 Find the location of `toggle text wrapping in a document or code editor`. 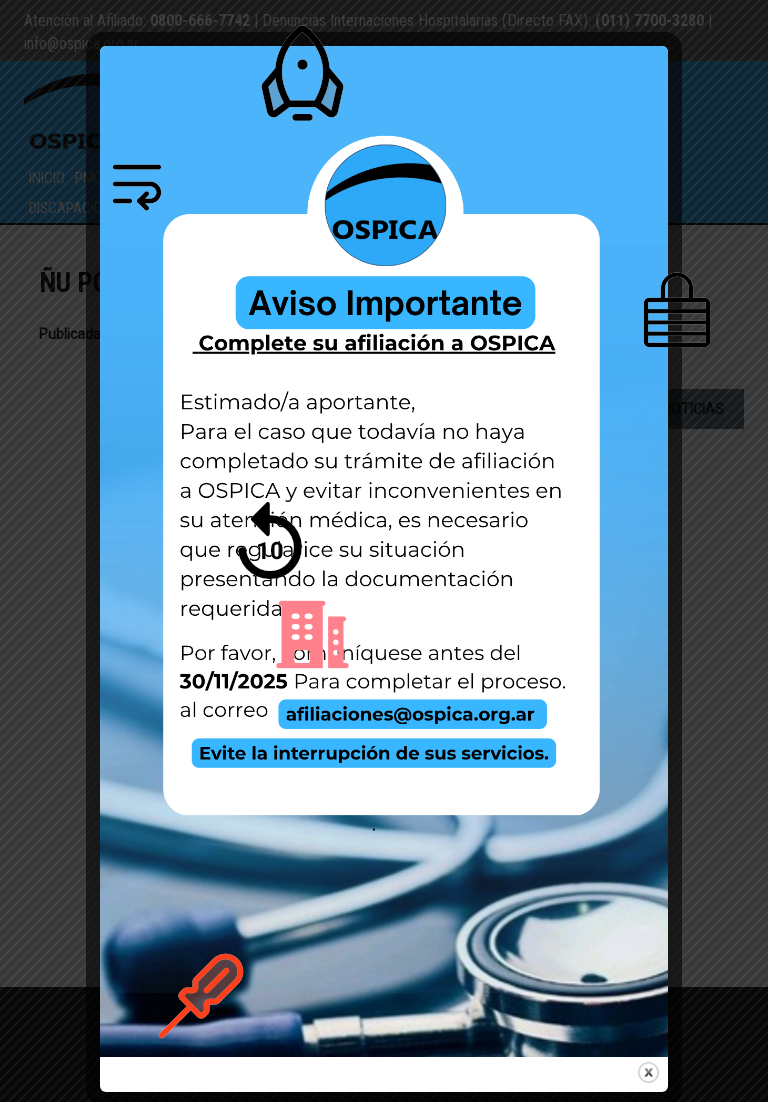

toggle text wrapping in a document or code editor is located at coordinates (137, 184).